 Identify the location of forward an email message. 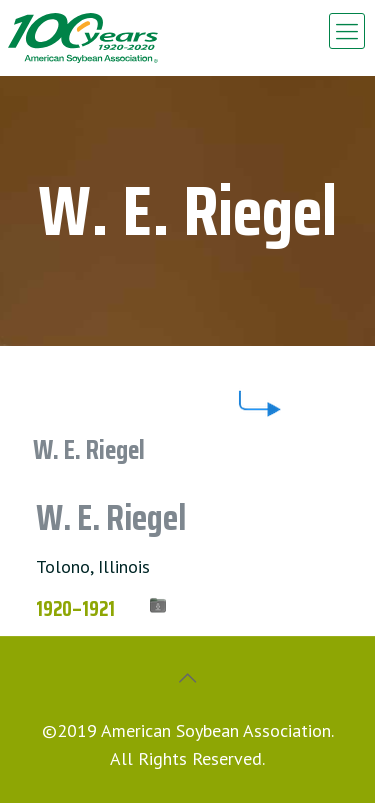
(260, 400).